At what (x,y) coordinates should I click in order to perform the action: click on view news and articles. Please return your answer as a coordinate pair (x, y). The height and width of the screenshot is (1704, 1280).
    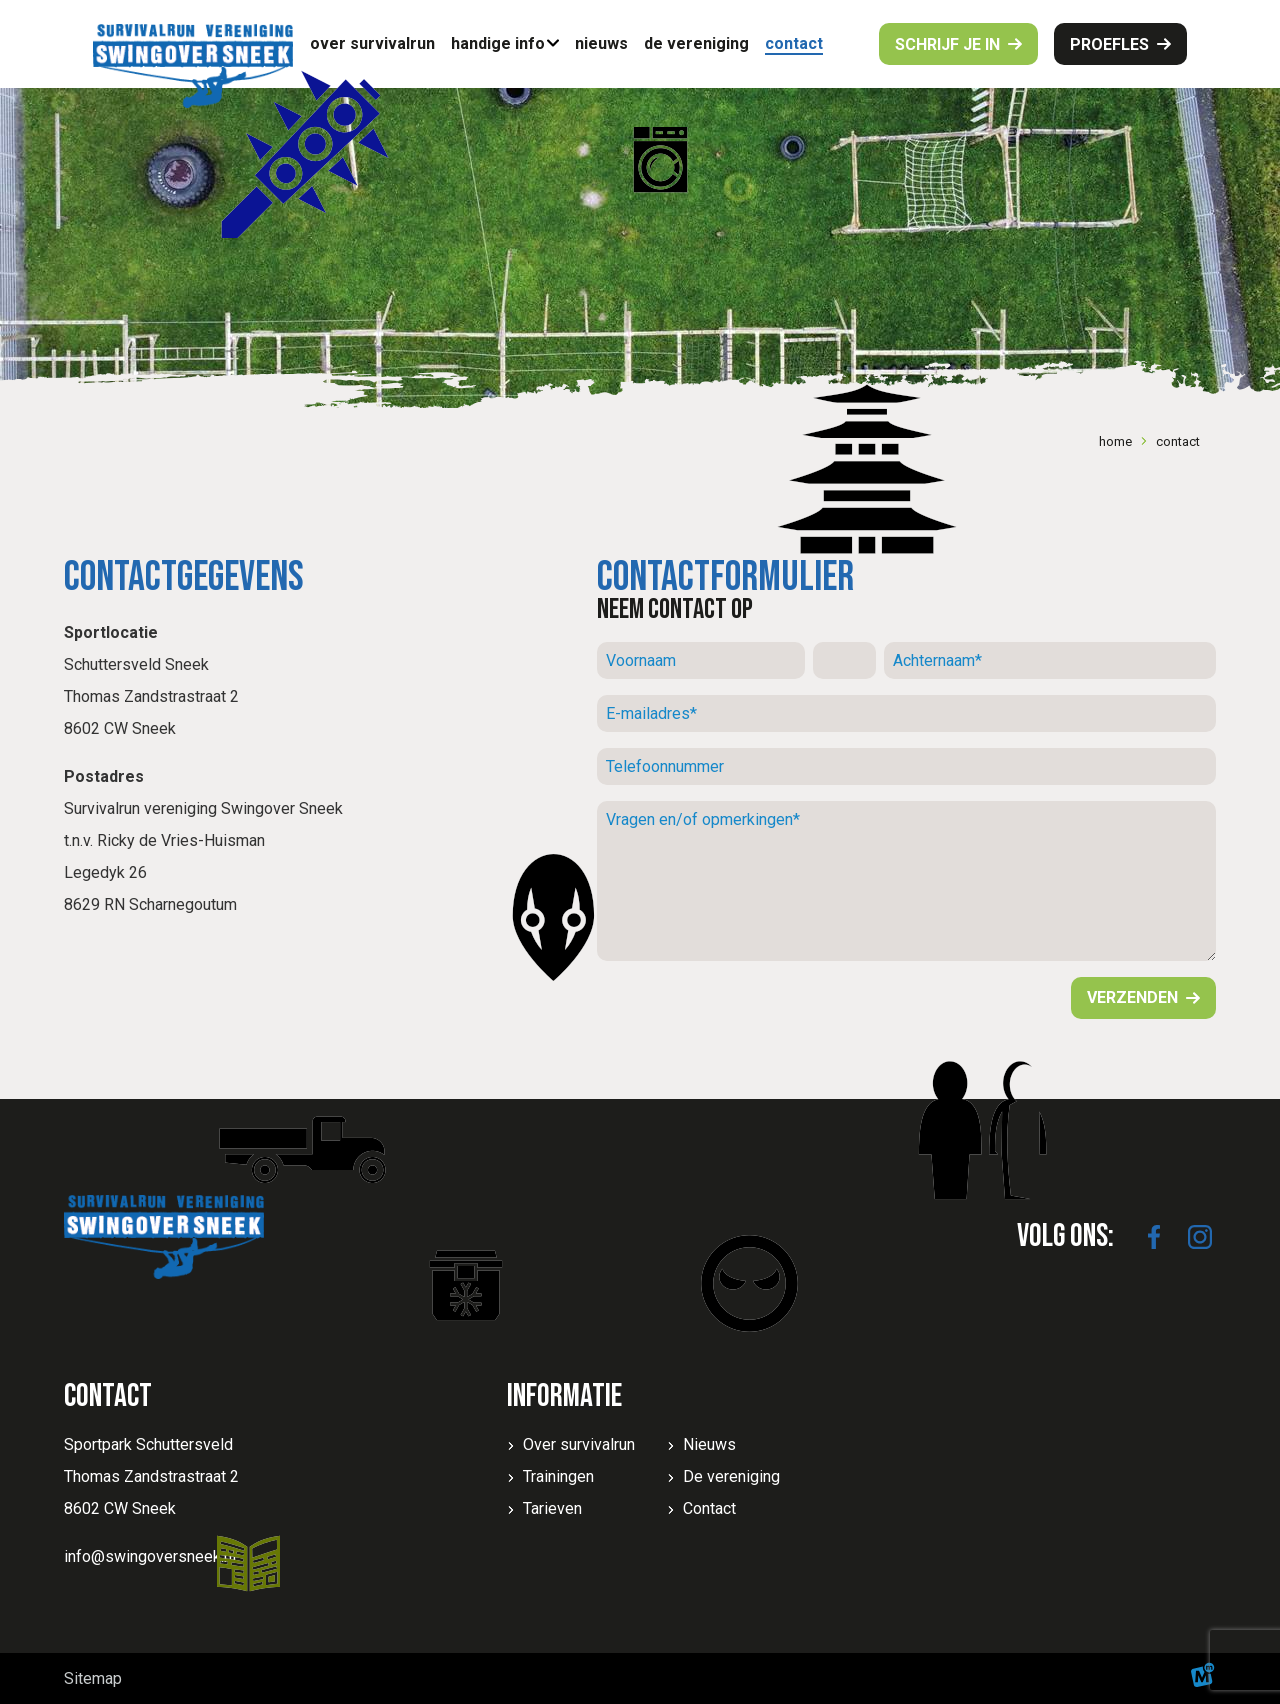
    Looking at the image, I should click on (248, 1563).